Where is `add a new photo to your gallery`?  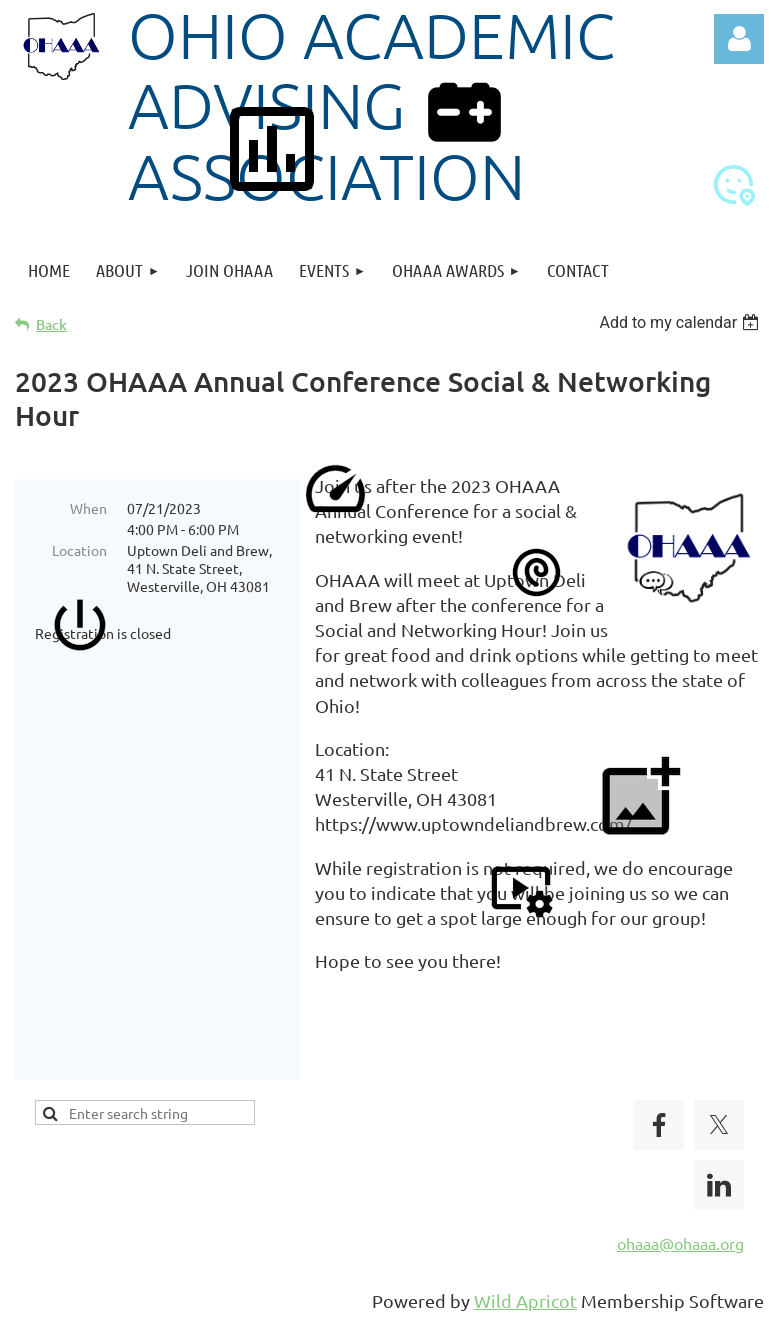
add a new photo to your gallery is located at coordinates (639, 797).